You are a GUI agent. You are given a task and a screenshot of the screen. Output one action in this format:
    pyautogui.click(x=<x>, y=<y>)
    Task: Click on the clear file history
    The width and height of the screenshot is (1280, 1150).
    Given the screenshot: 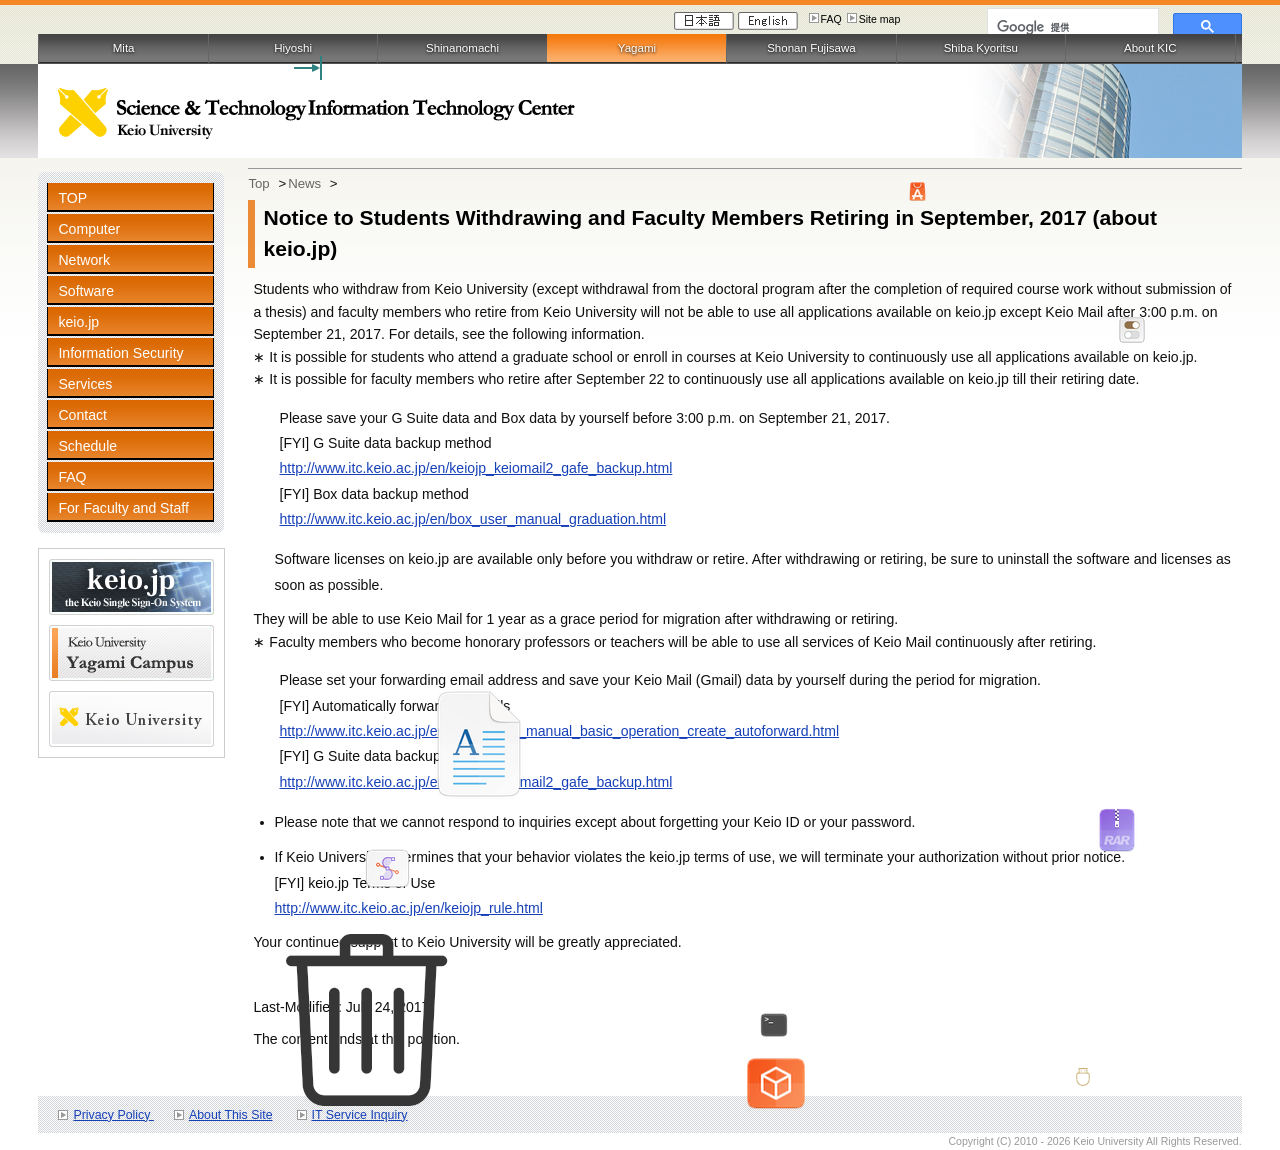 What is the action you would take?
    pyautogui.click(x=372, y=1020)
    